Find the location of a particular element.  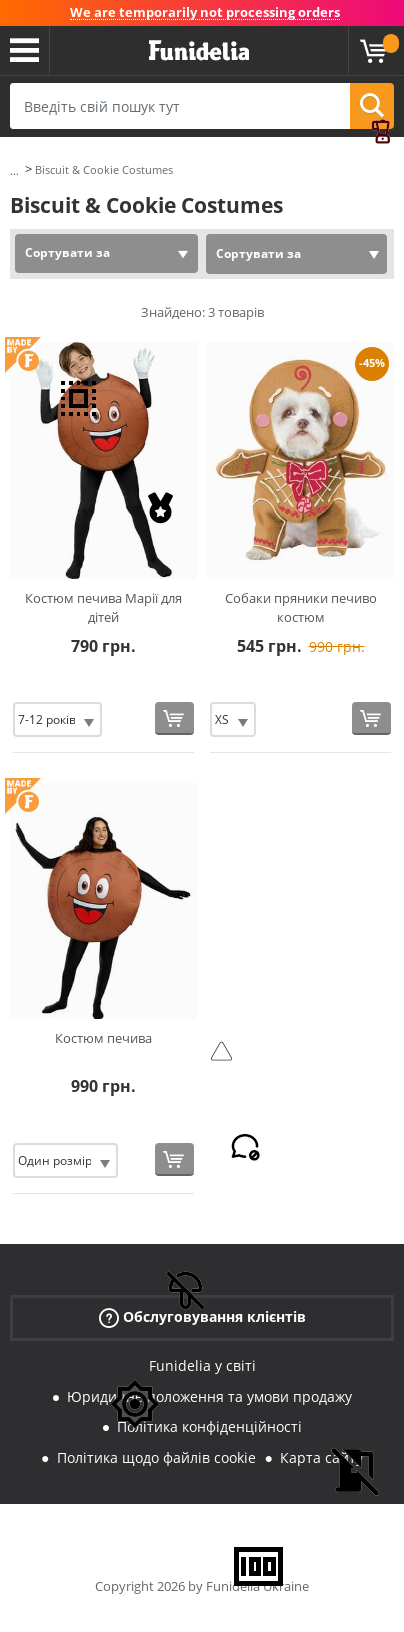

play or start media content is located at coordinates (221, 1051).